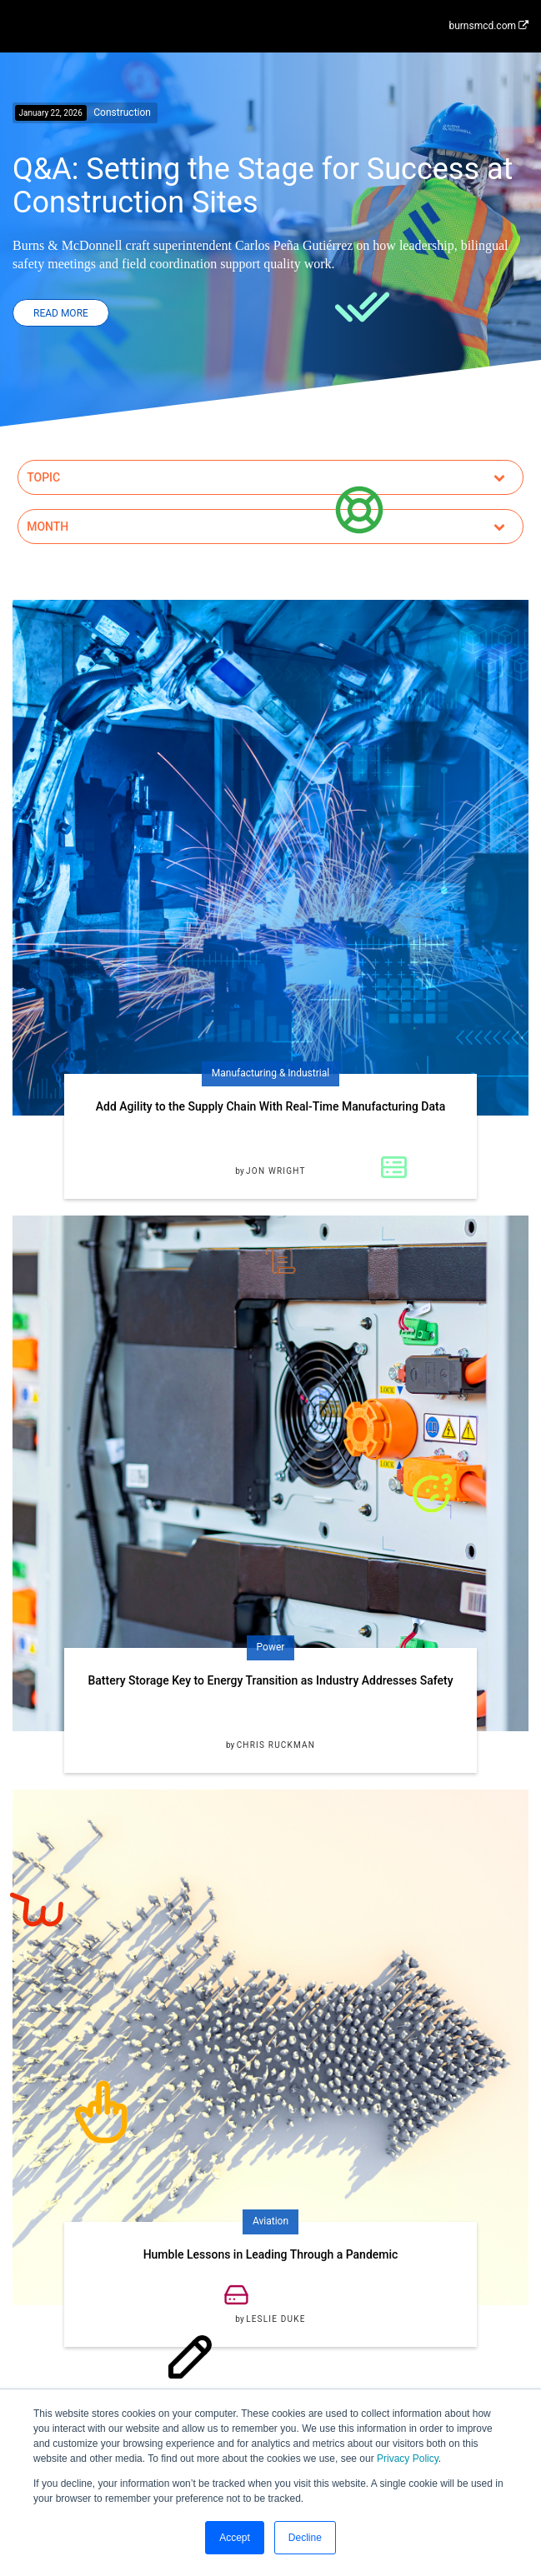 This screenshot has width=541, height=2576. What do you see at coordinates (191, 2356) in the screenshot?
I see `edit content or text` at bounding box center [191, 2356].